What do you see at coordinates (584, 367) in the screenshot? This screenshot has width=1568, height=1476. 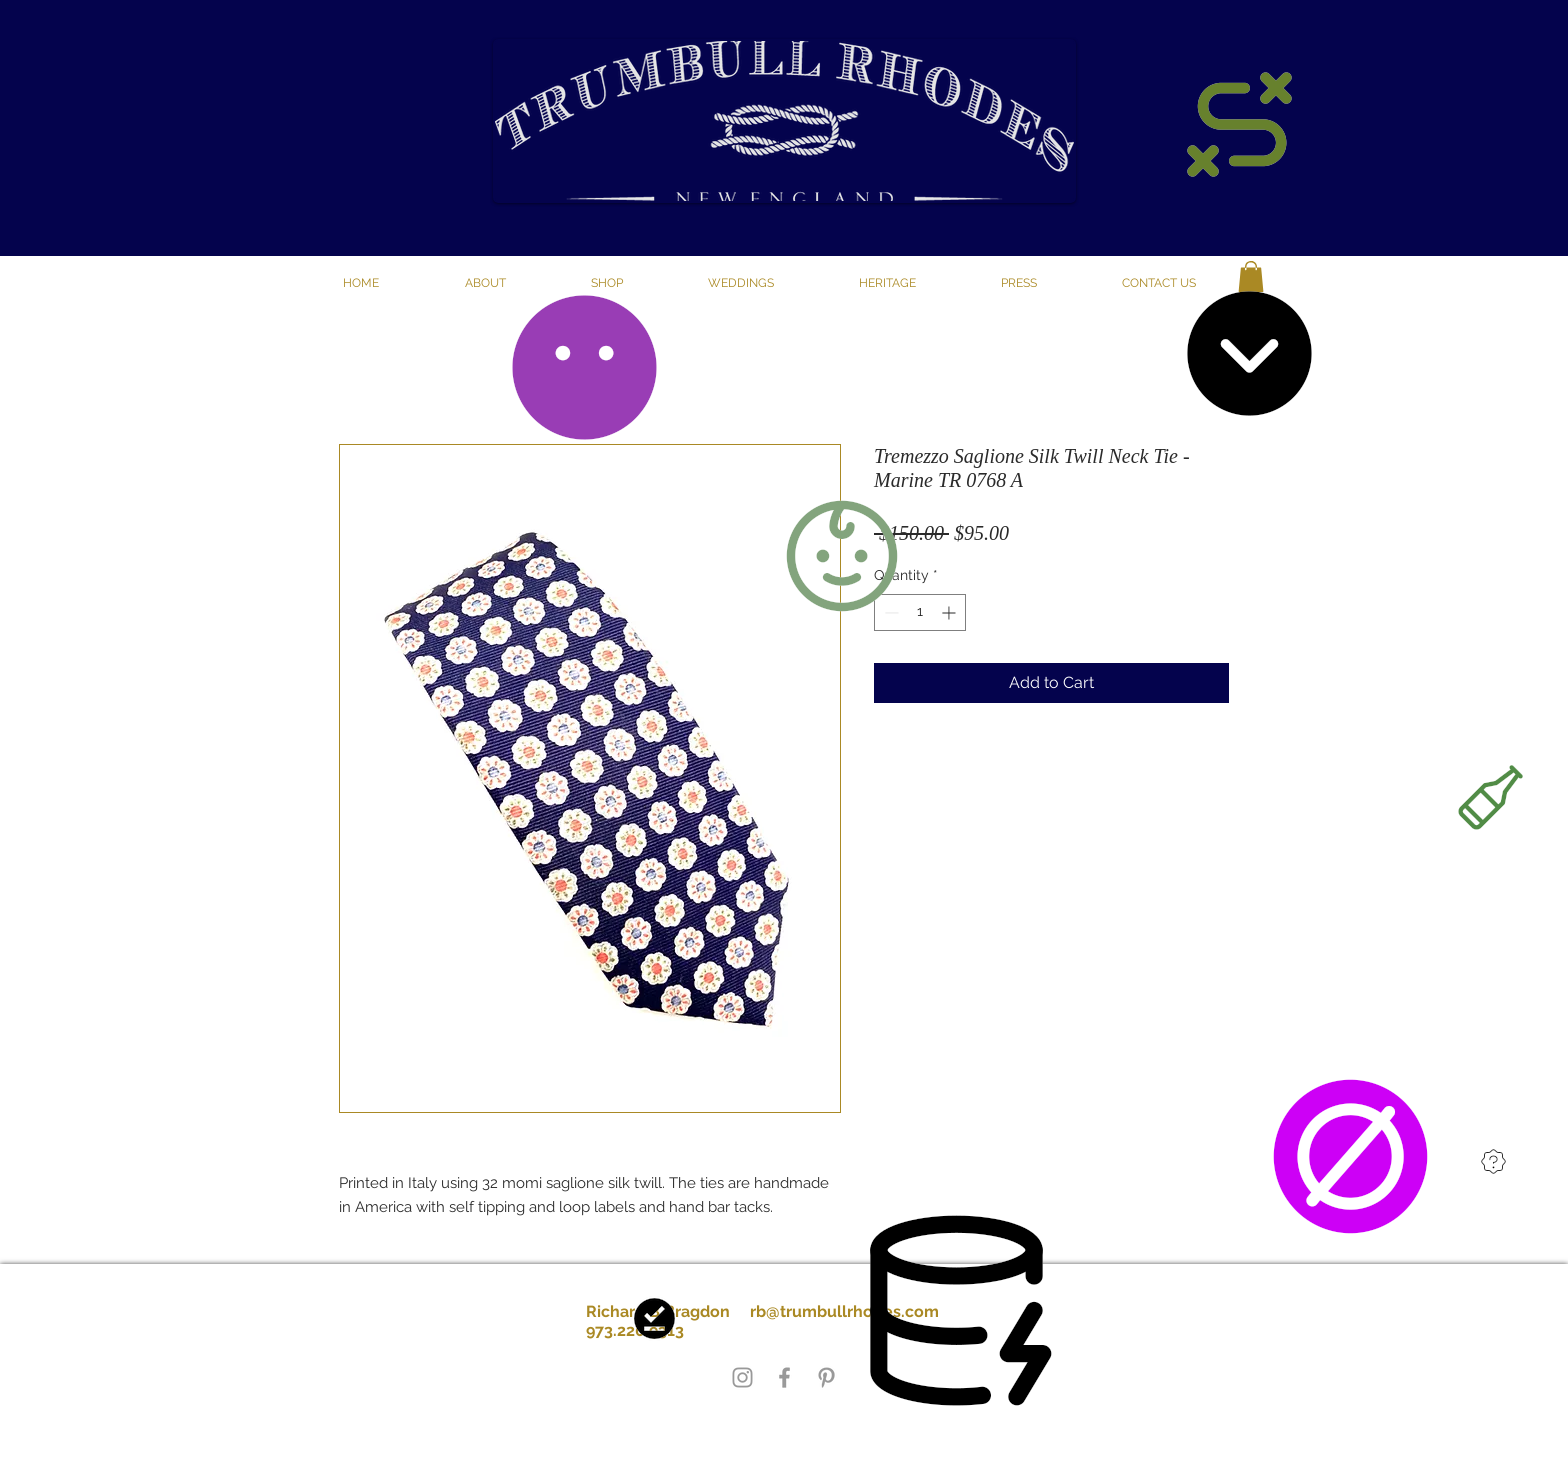 I see `indicates neutral feedback or rating` at bounding box center [584, 367].